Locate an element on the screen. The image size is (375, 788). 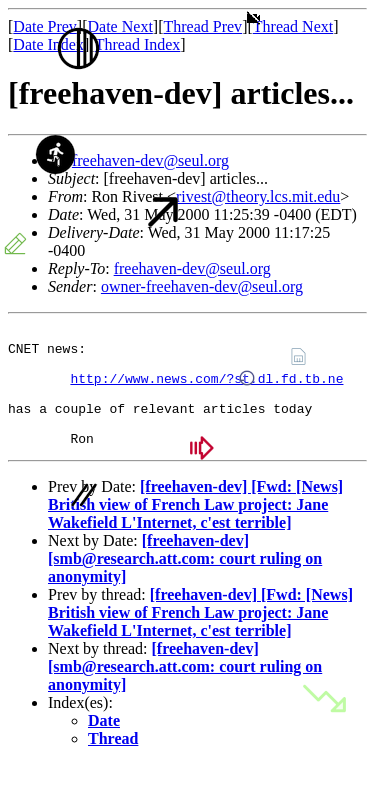
toggle between light and dark mode is located at coordinates (78, 48).